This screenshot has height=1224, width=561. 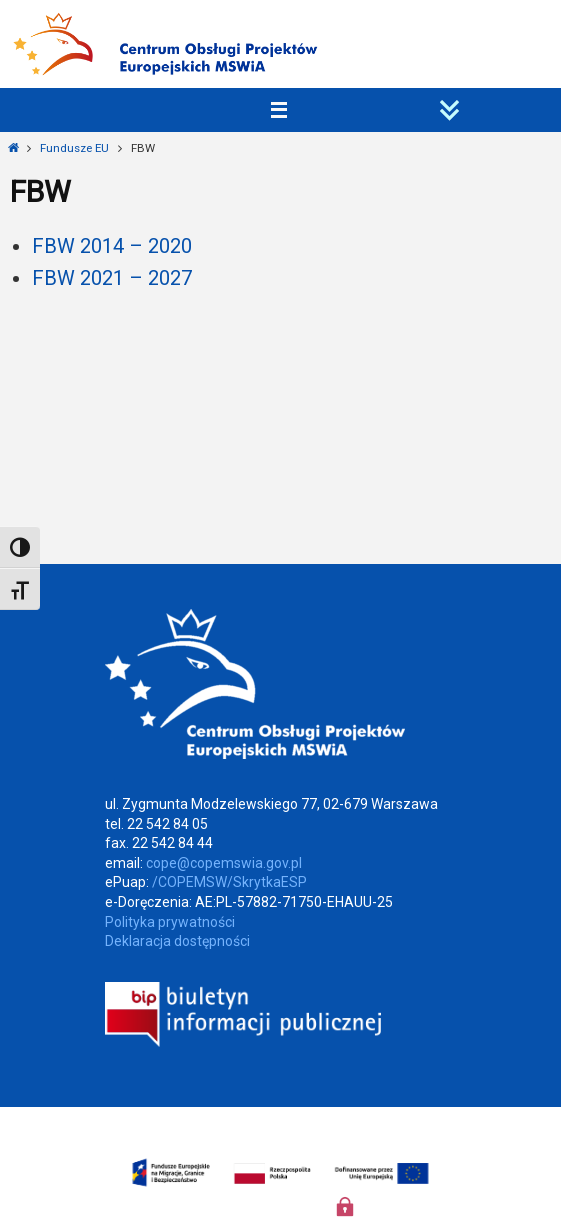 I want to click on scroll down to see more content, so click(x=449, y=109).